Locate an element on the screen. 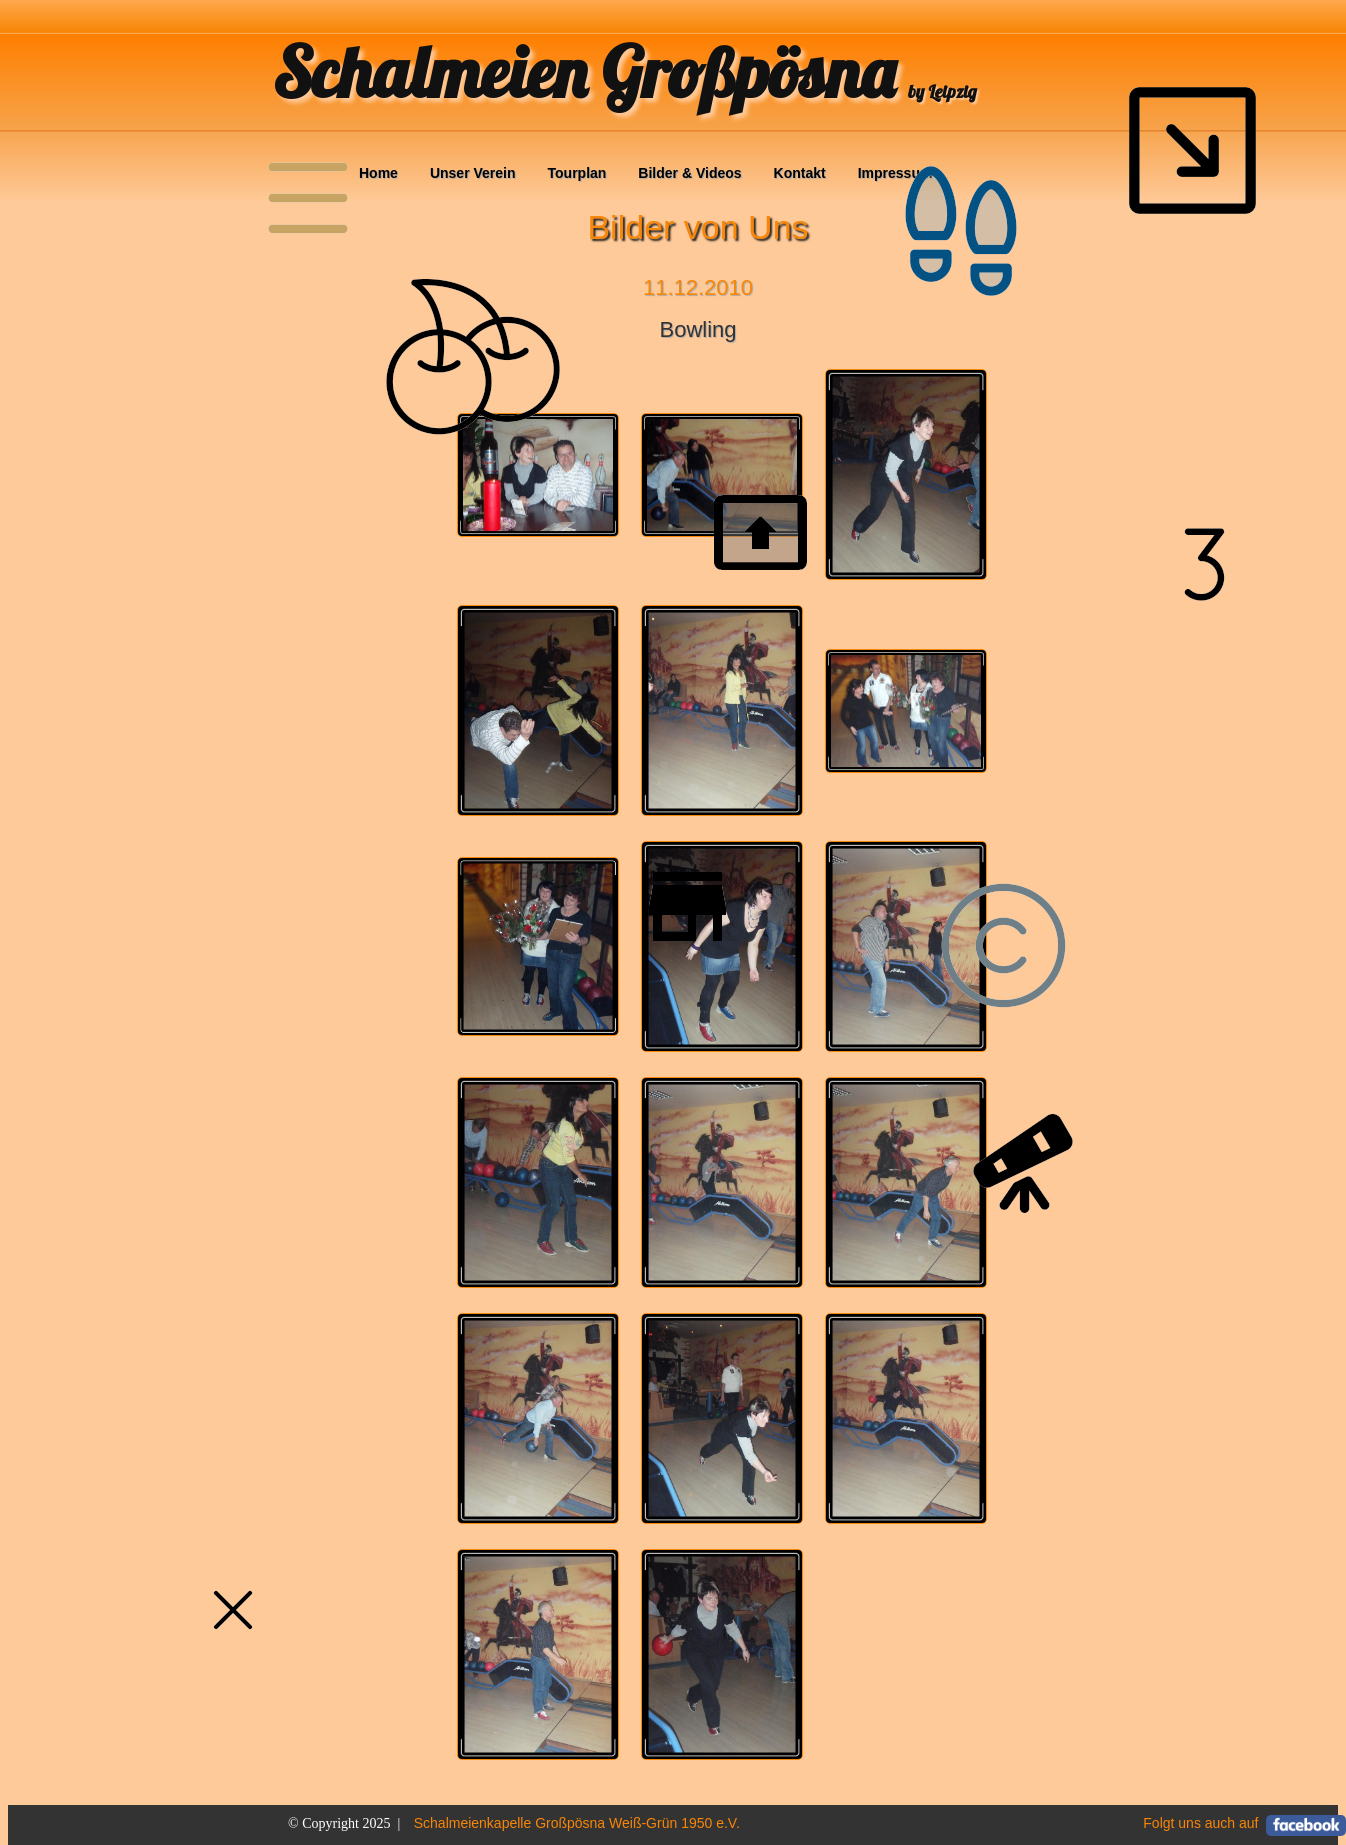  indicates fruit or produce category is located at coordinates (470, 357).